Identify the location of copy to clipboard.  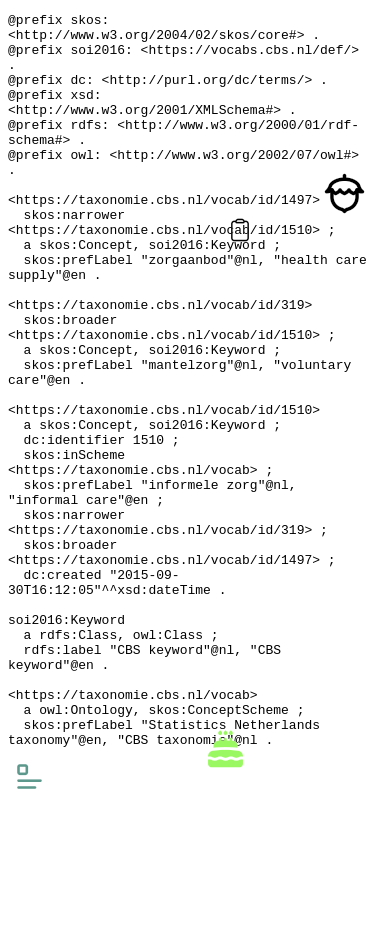
(240, 230).